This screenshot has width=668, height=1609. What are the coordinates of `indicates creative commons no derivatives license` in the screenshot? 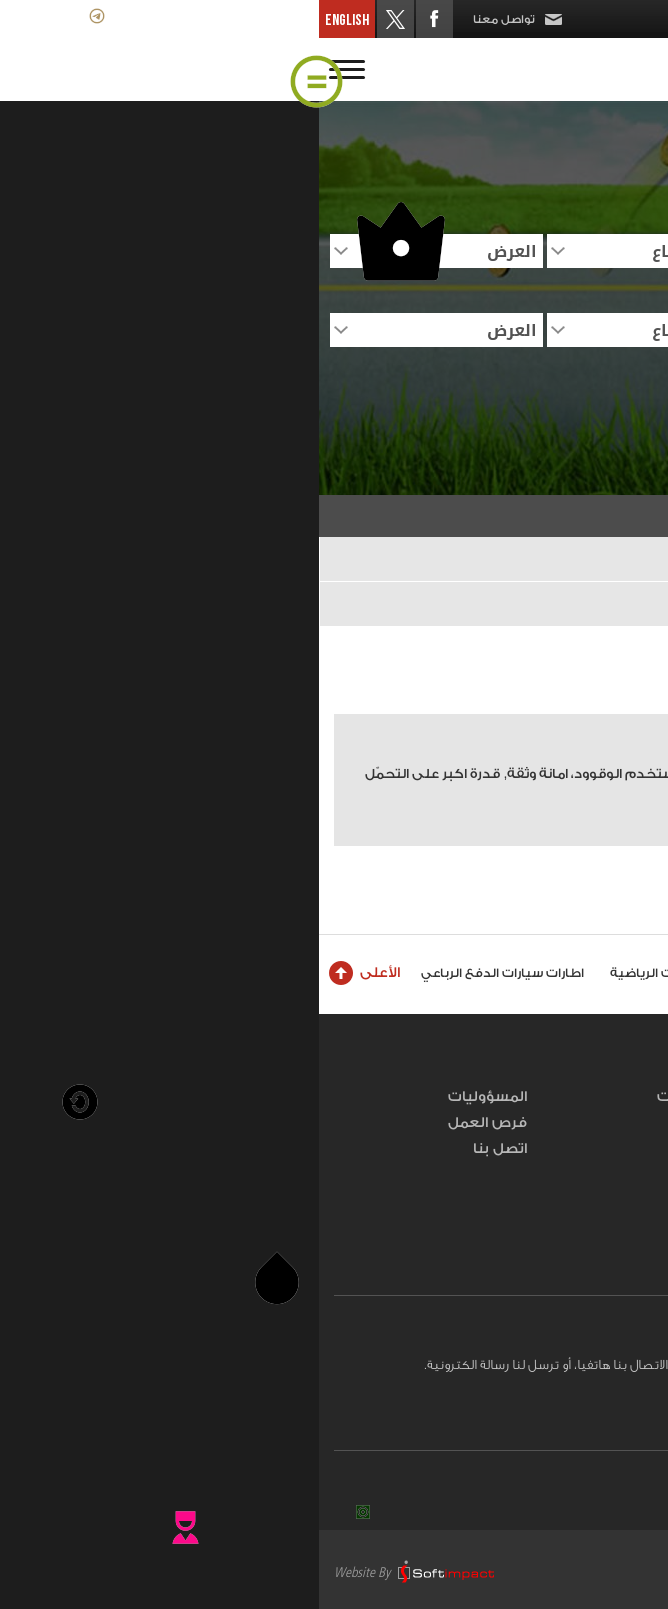 It's located at (316, 81).